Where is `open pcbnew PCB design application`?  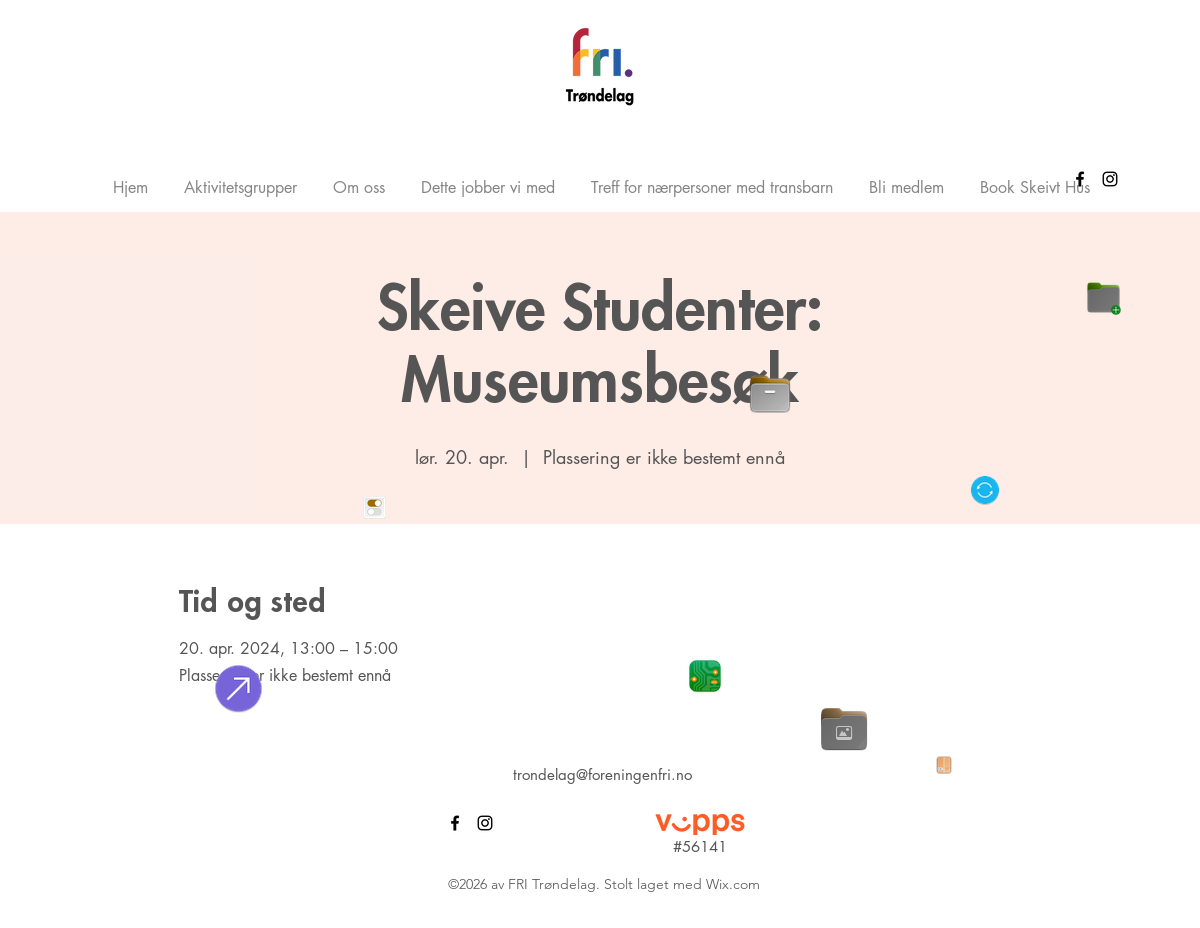
open pcbnew PCB design application is located at coordinates (705, 676).